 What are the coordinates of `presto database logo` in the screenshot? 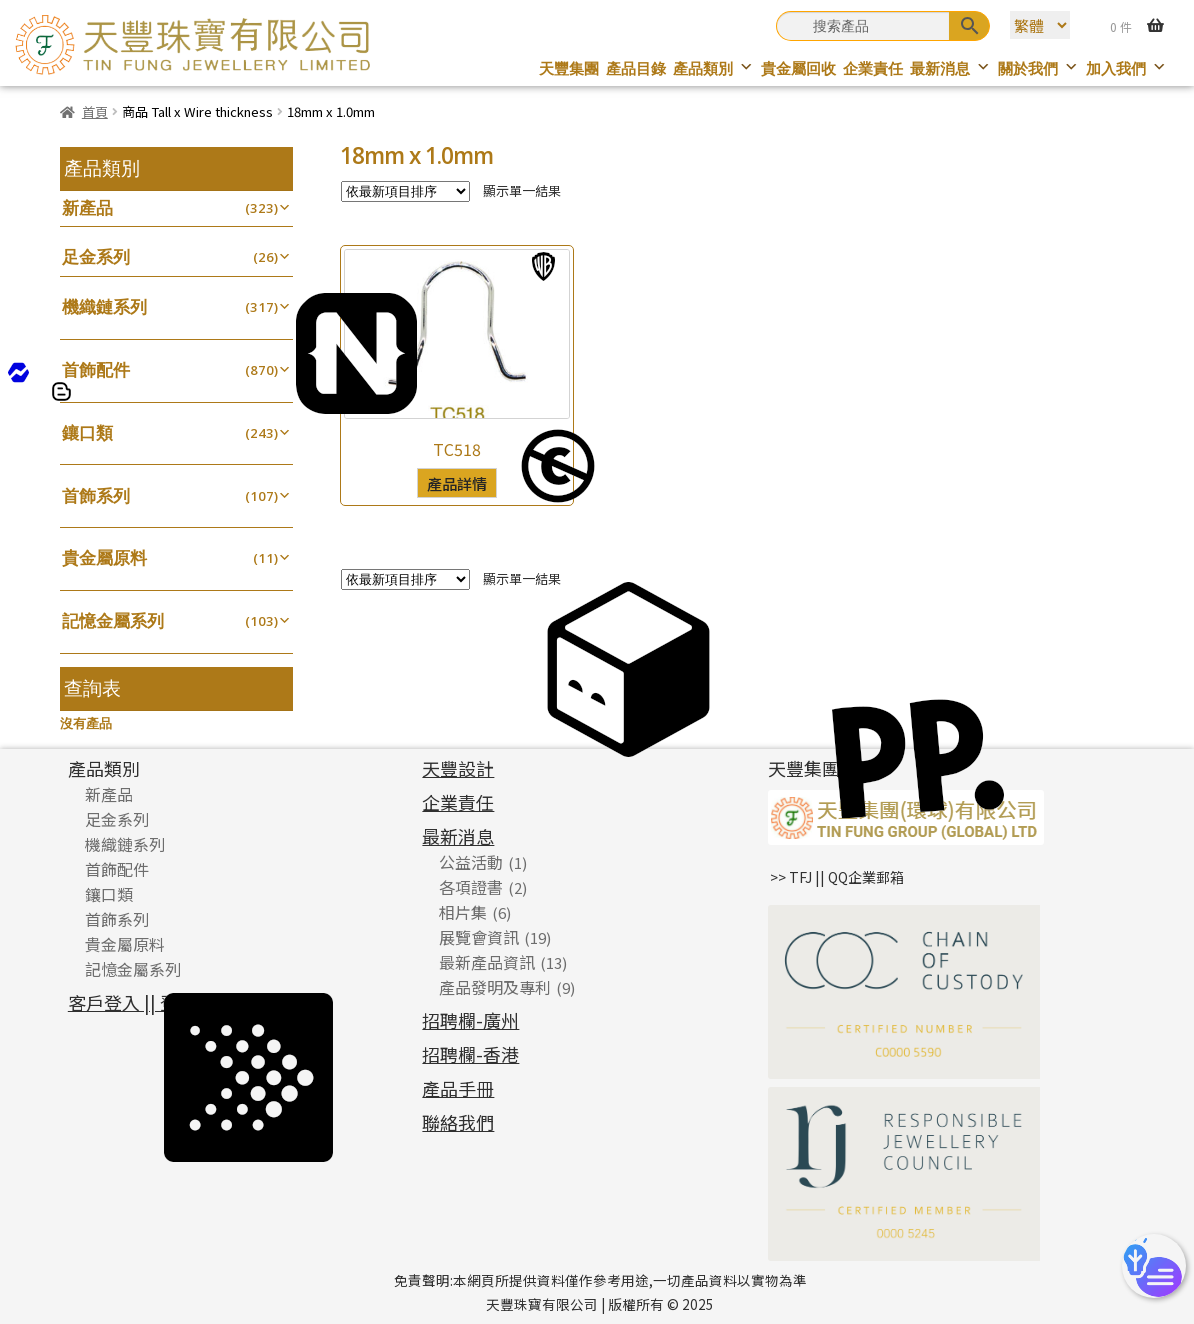 It's located at (248, 1077).